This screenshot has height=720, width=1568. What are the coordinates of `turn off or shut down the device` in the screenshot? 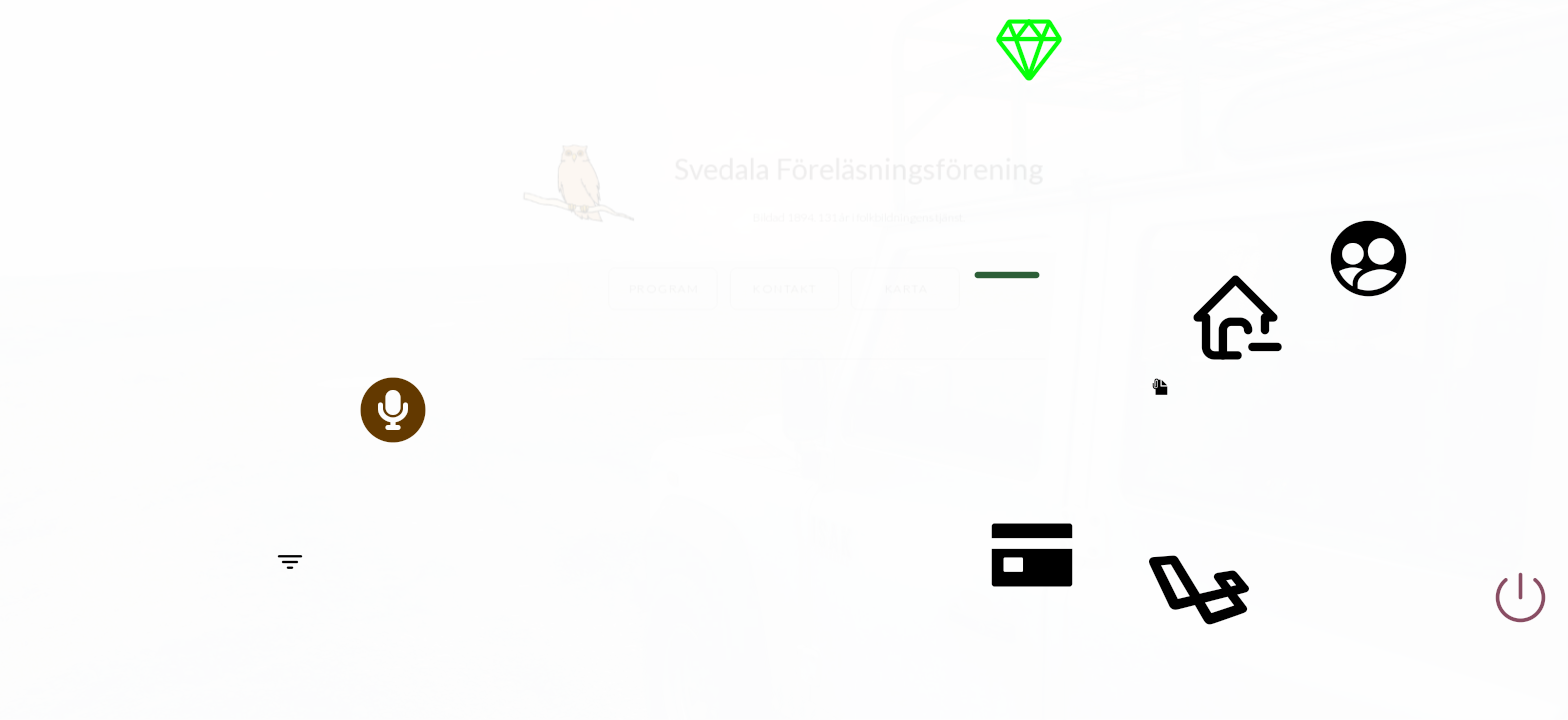 It's located at (1520, 597).